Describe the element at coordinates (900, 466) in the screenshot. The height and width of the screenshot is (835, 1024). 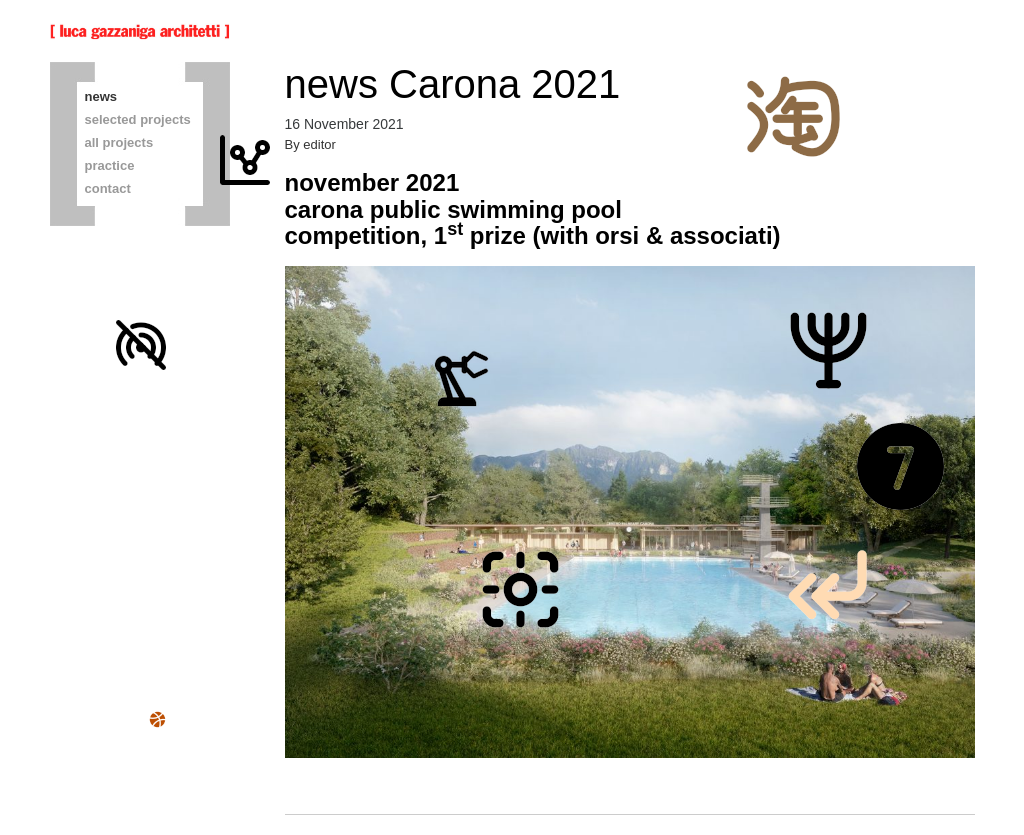
I see `indicates step 7 in a multi-step process` at that location.